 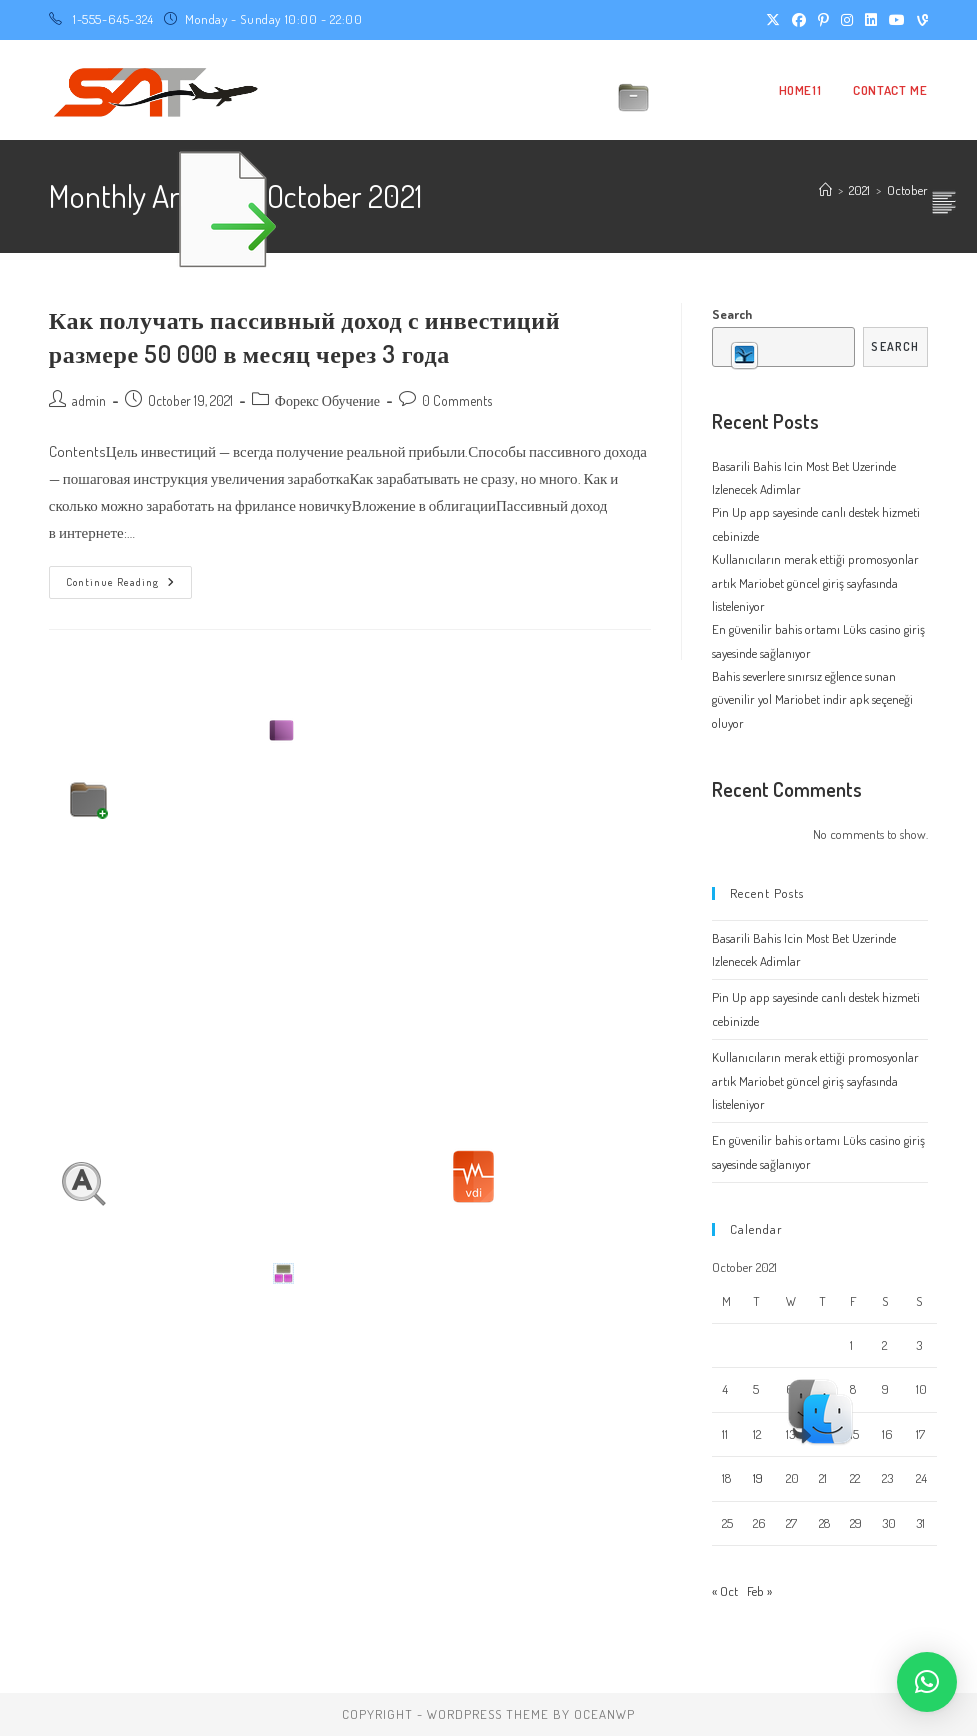 What do you see at coordinates (473, 1176) in the screenshot?
I see `virtualbox virtual disk image file` at bounding box center [473, 1176].